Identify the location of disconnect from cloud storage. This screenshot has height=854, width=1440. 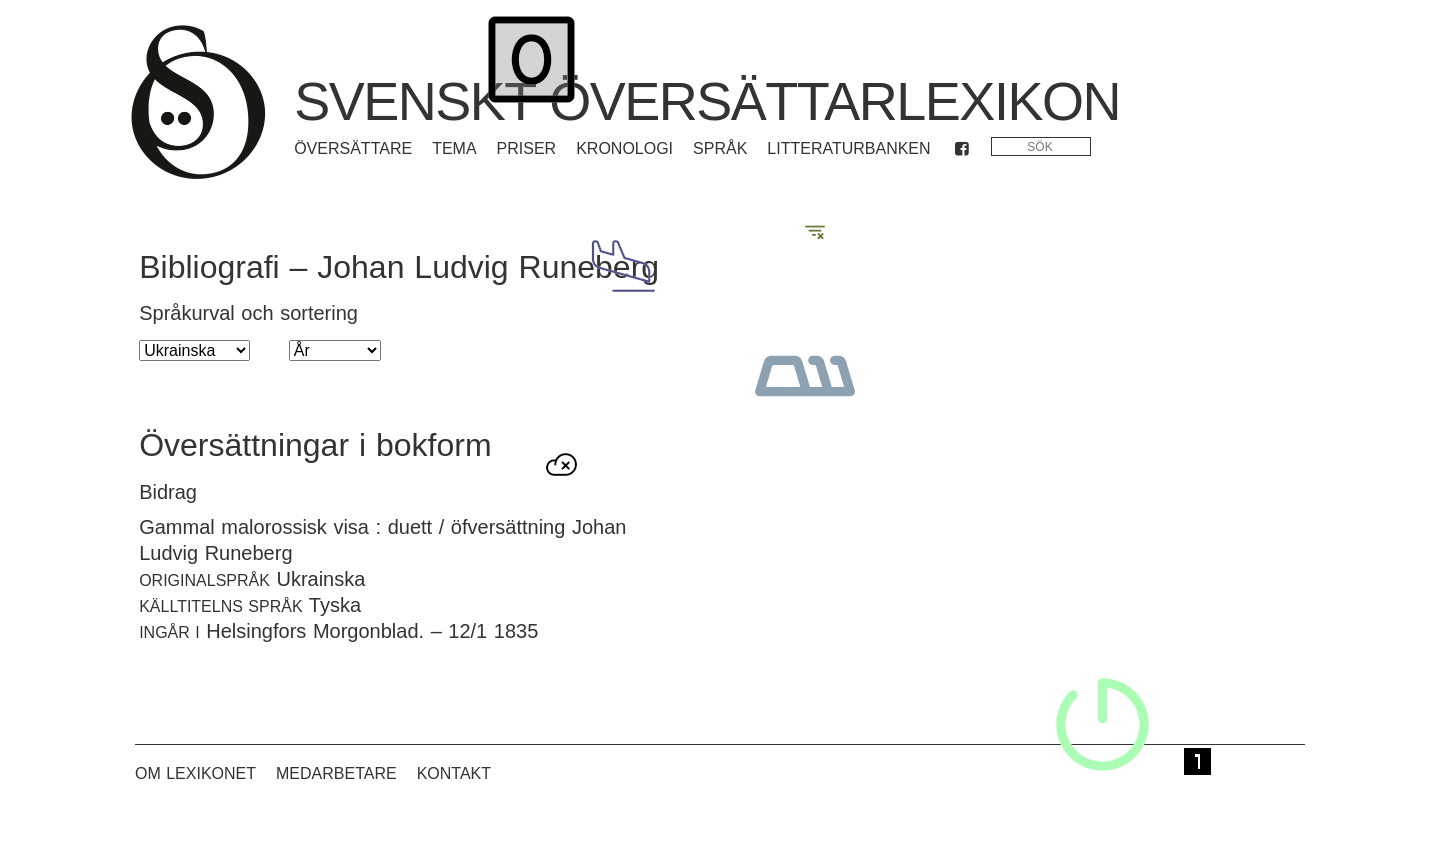
(561, 464).